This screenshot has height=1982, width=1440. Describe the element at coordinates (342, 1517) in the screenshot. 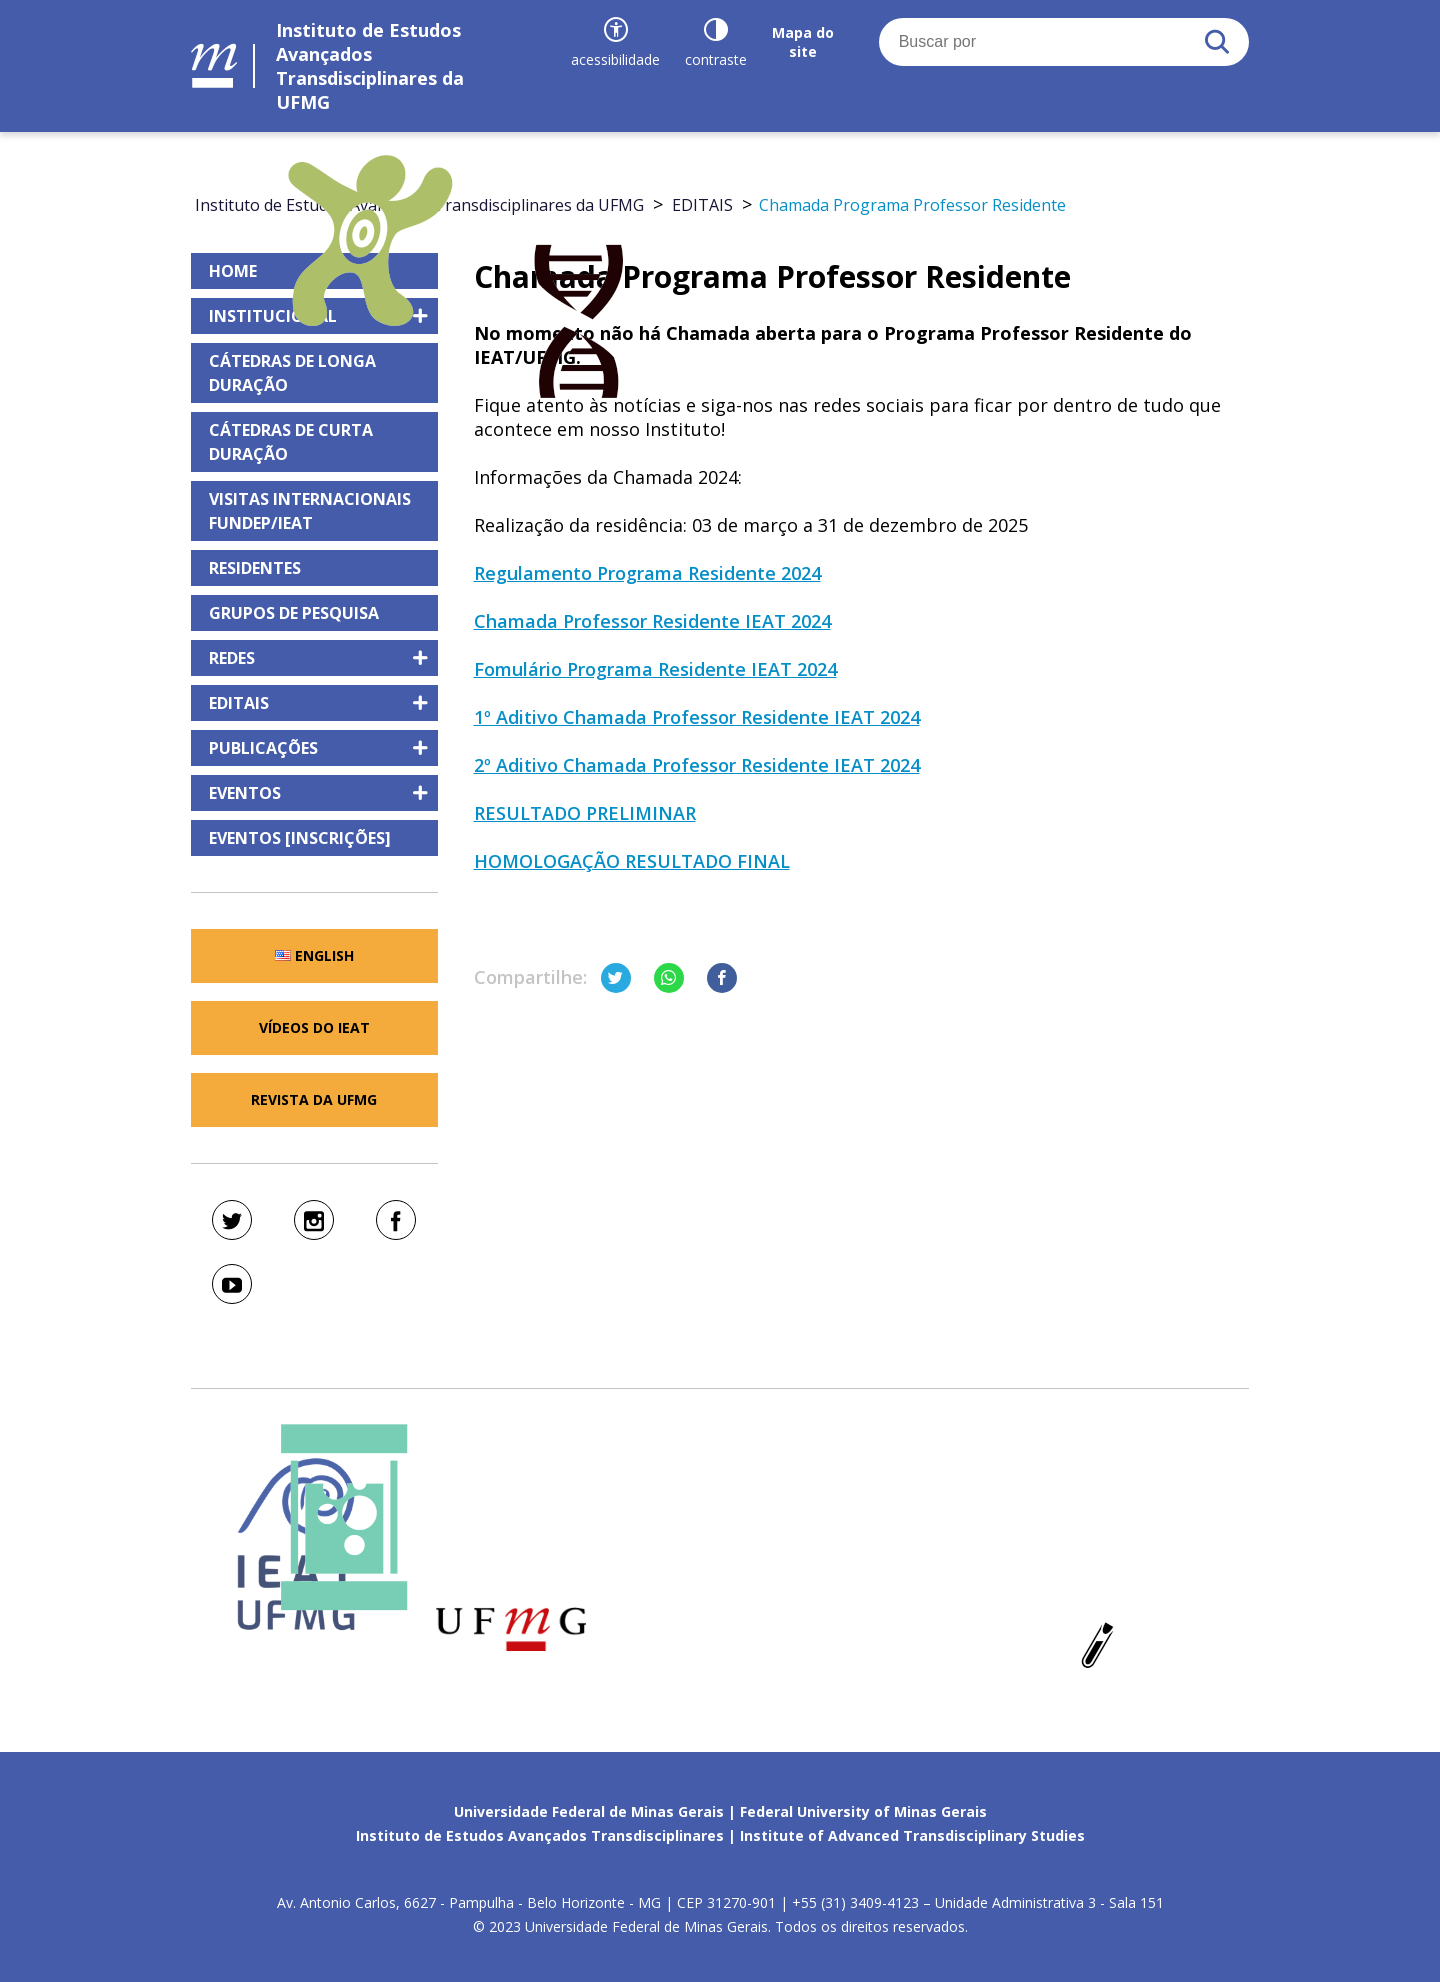

I see `view chemical storage or tank status` at that location.